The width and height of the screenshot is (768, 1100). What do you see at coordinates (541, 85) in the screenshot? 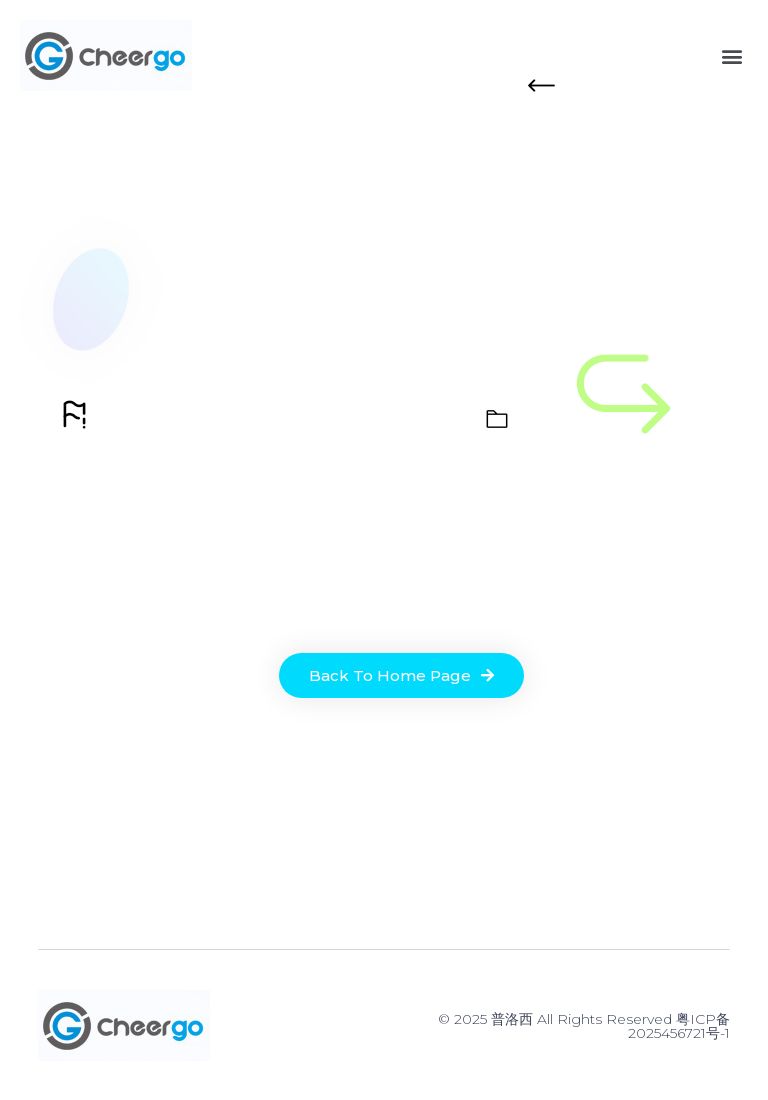
I see `go back to the previous page` at bounding box center [541, 85].